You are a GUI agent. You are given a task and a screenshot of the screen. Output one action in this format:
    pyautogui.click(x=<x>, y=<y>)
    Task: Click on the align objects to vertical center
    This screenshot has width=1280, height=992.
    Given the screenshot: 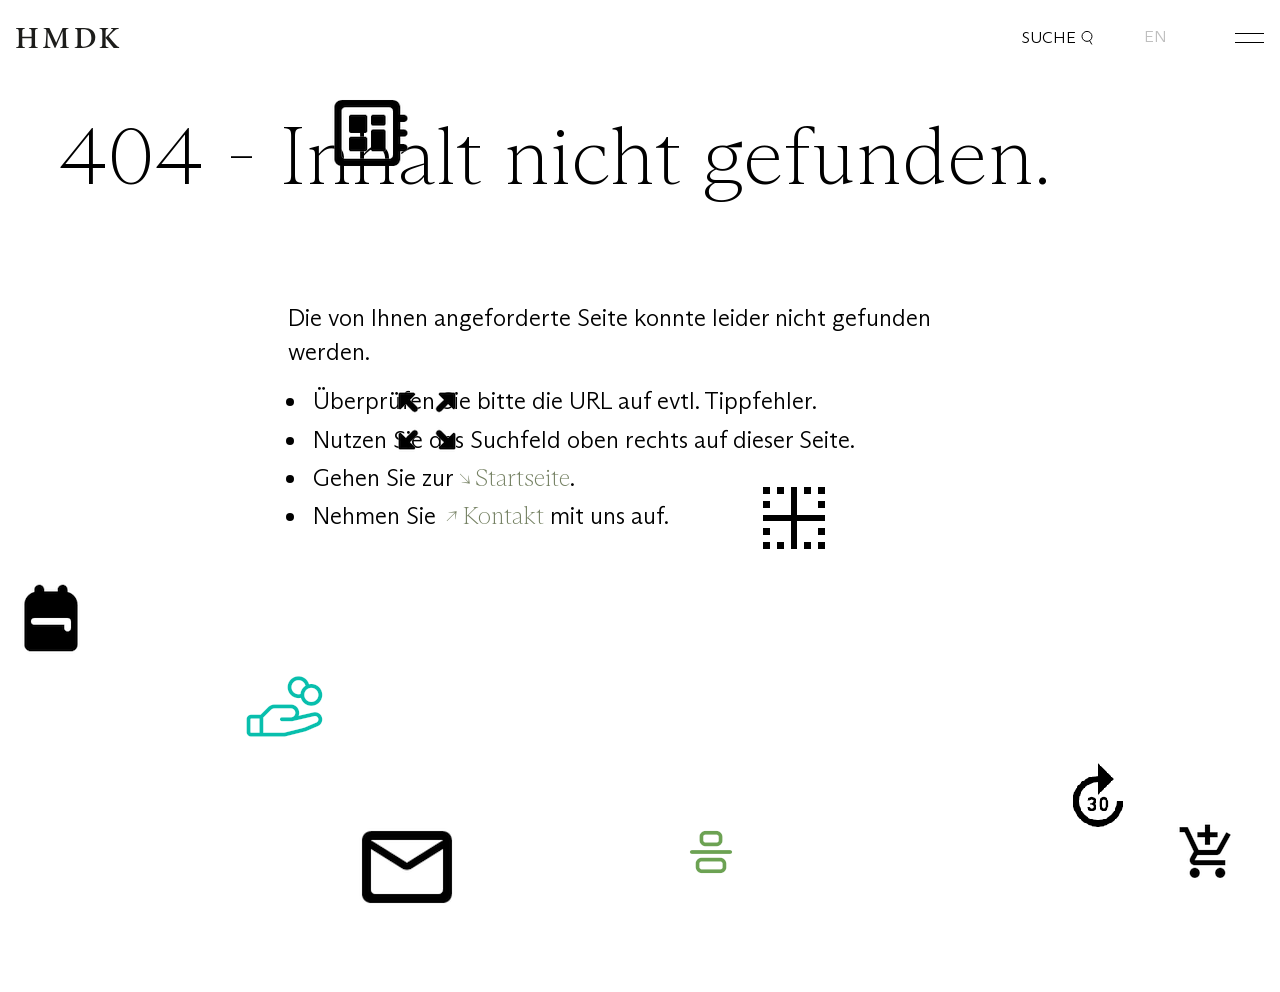 What is the action you would take?
    pyautogui.click(x=711, y=852)
    